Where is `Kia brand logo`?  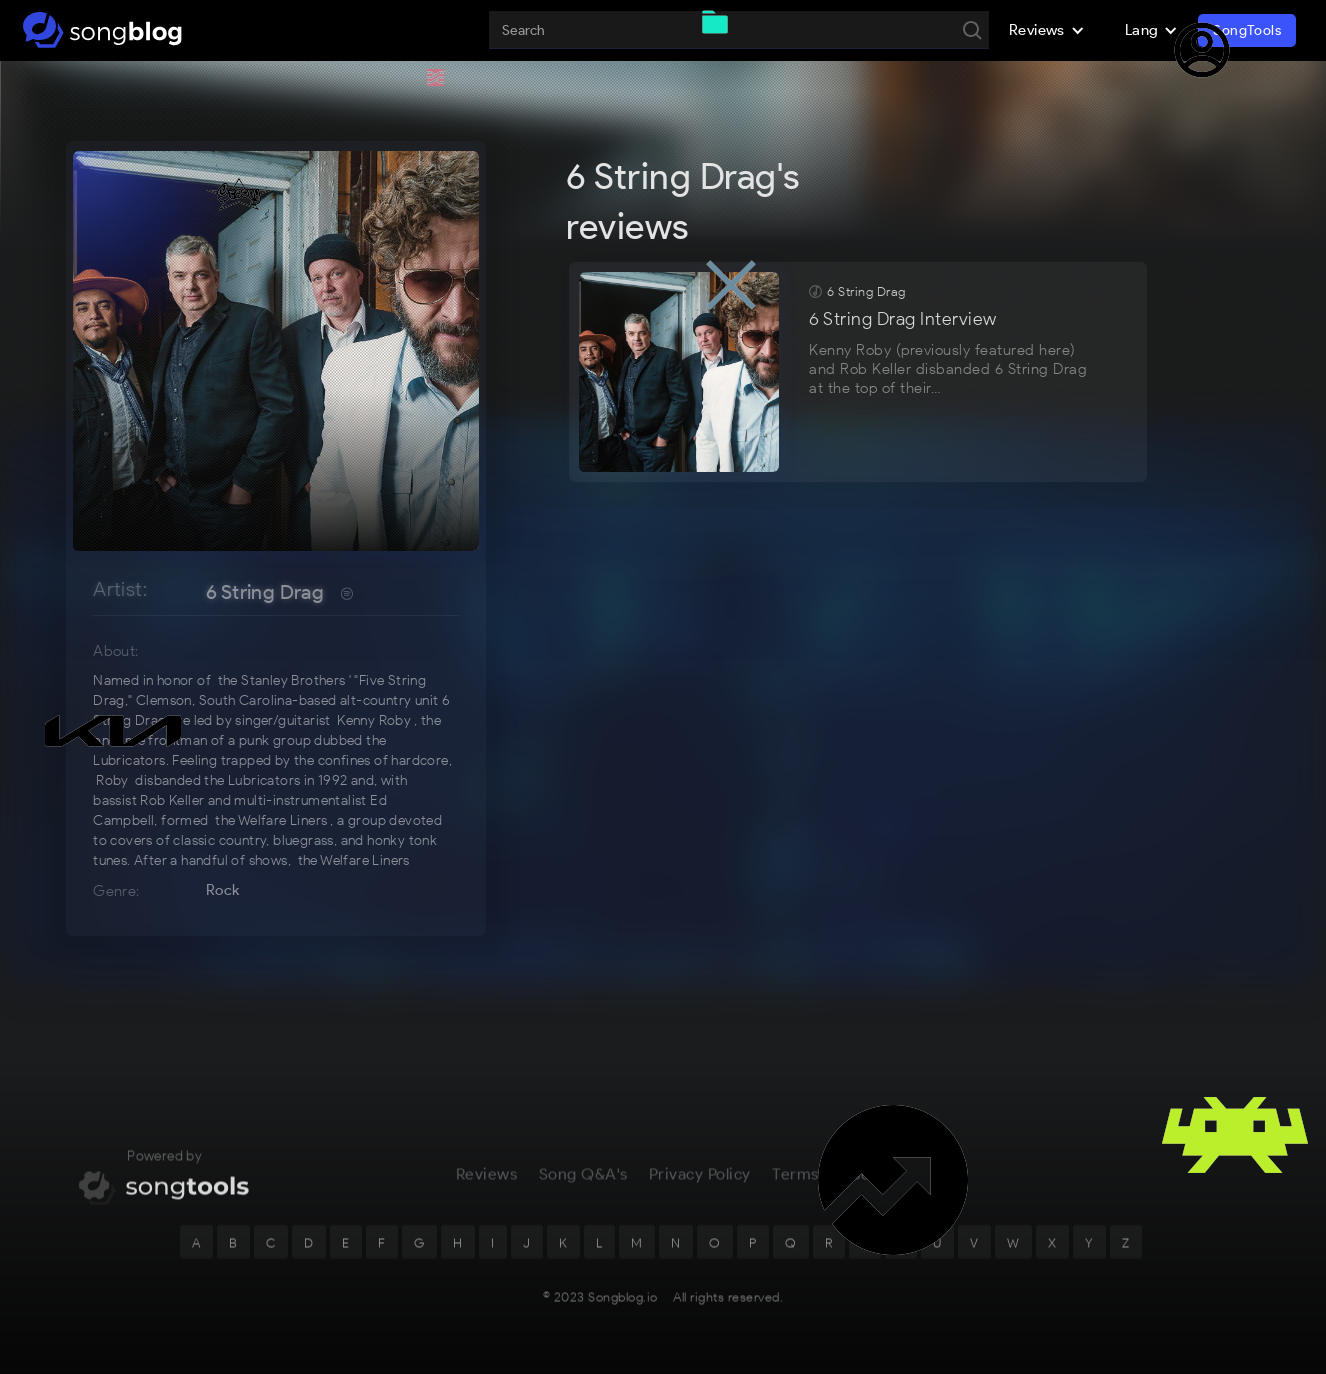 Kia brand logo is located at coordinates (113, 731).